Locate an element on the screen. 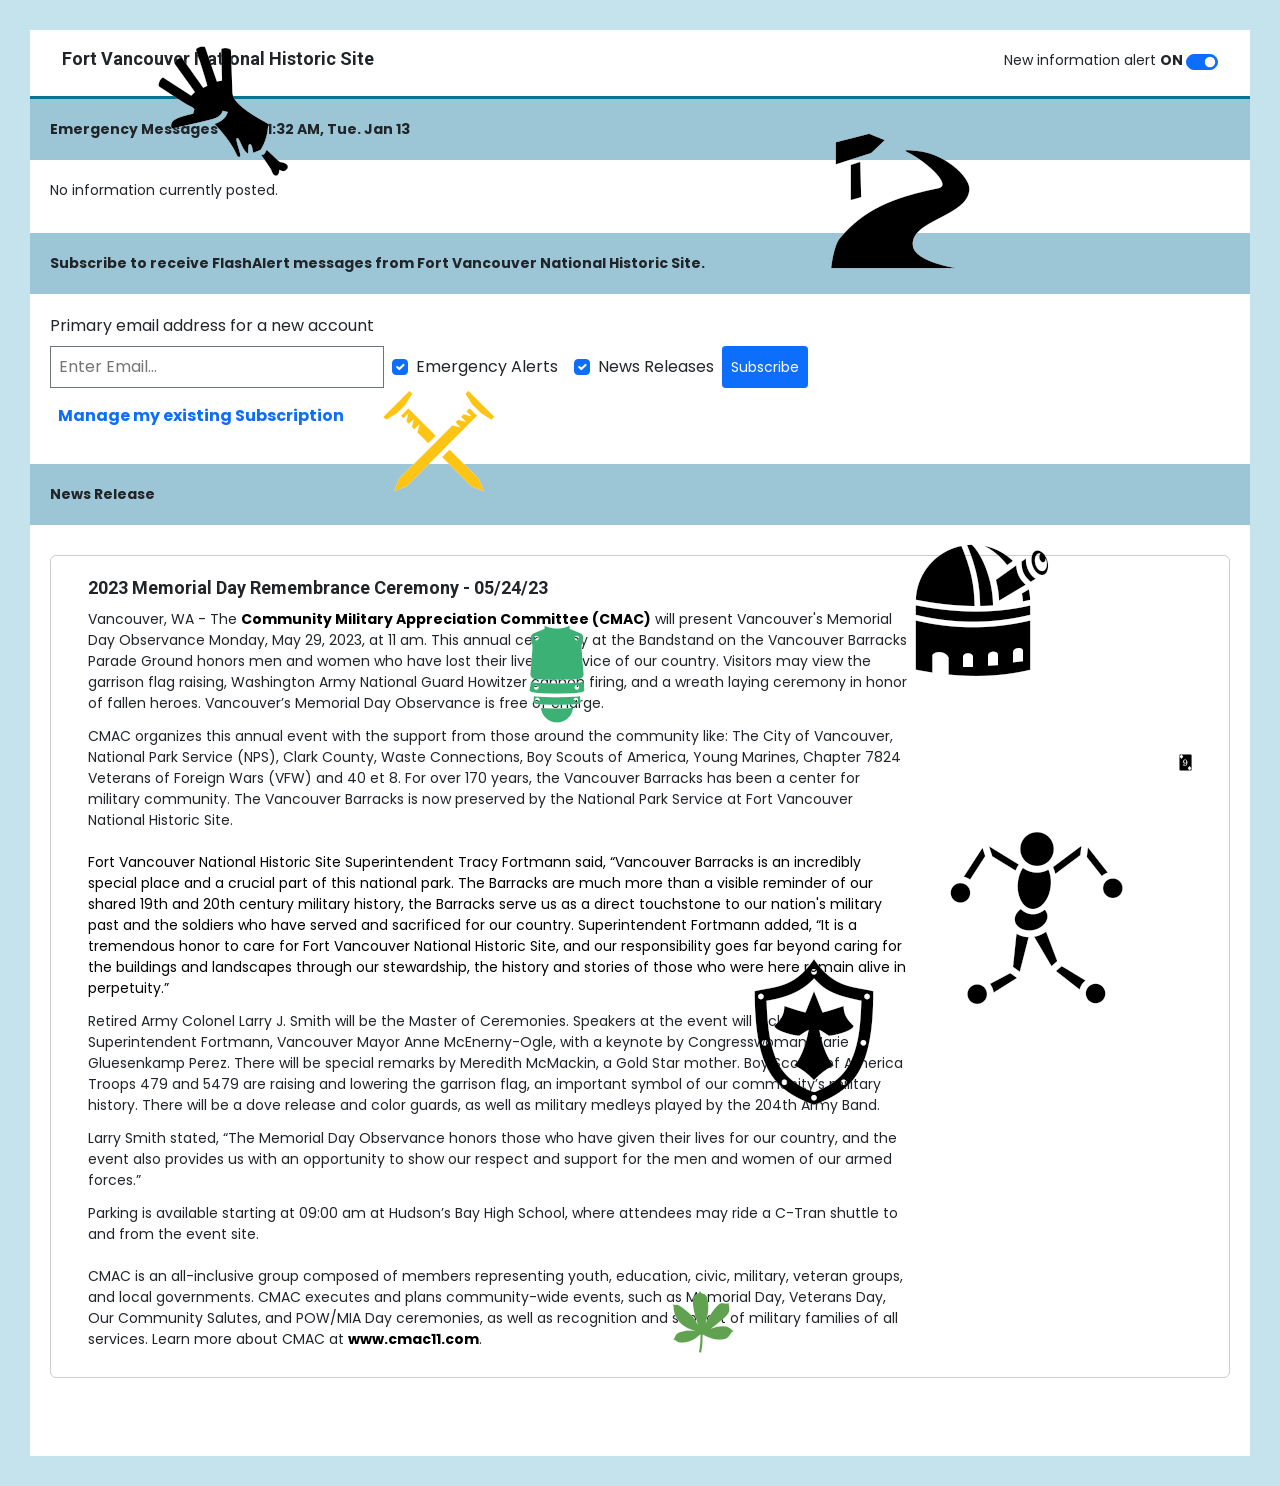 The width and height of the screenshot is (1280, 1486). crafting or construction materials in a game inventory is located at coordinates (439, 440).